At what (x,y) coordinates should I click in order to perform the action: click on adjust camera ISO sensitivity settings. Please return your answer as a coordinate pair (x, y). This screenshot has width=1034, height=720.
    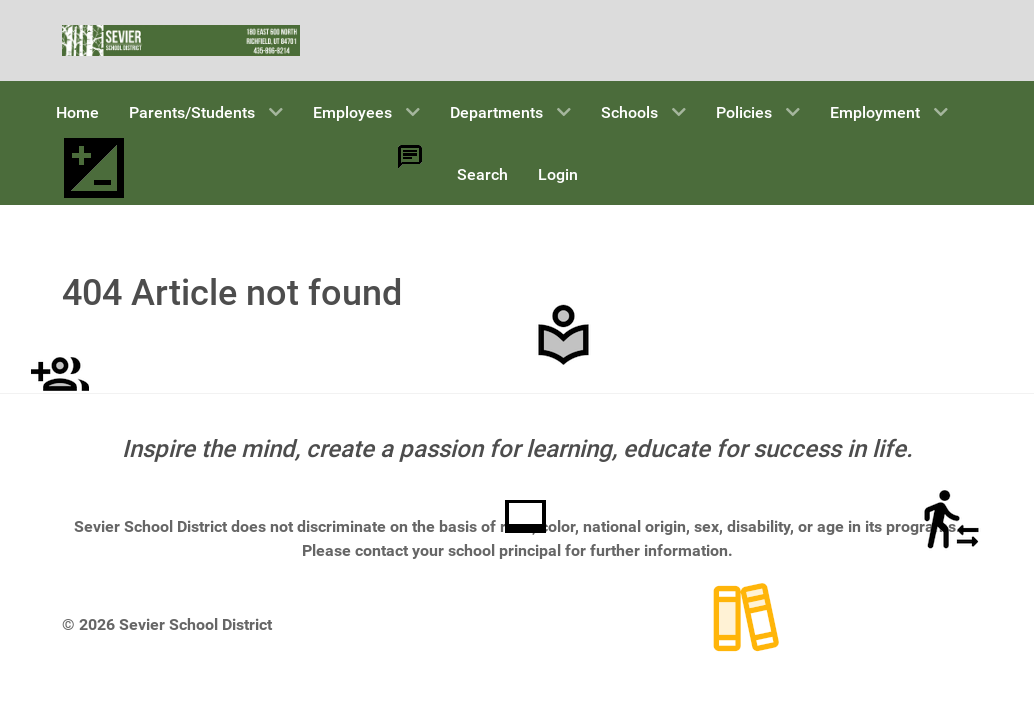
    Looking at the image, I should click on (94, 168).